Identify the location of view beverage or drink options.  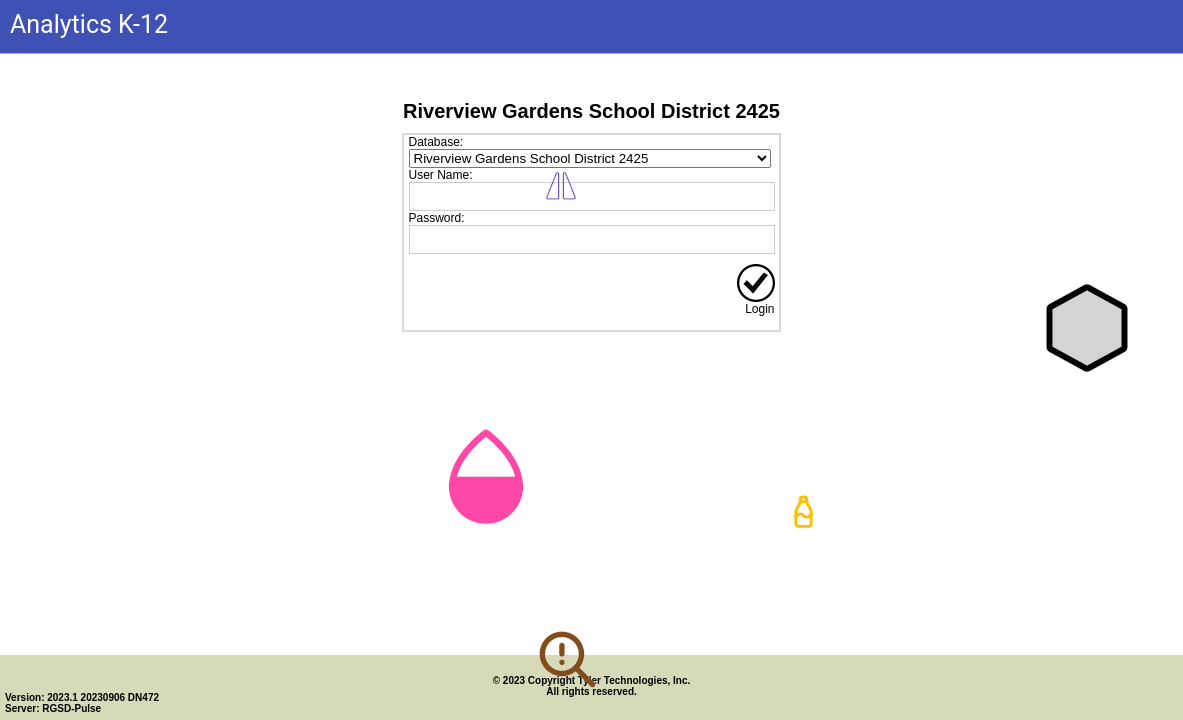
(803, 512).